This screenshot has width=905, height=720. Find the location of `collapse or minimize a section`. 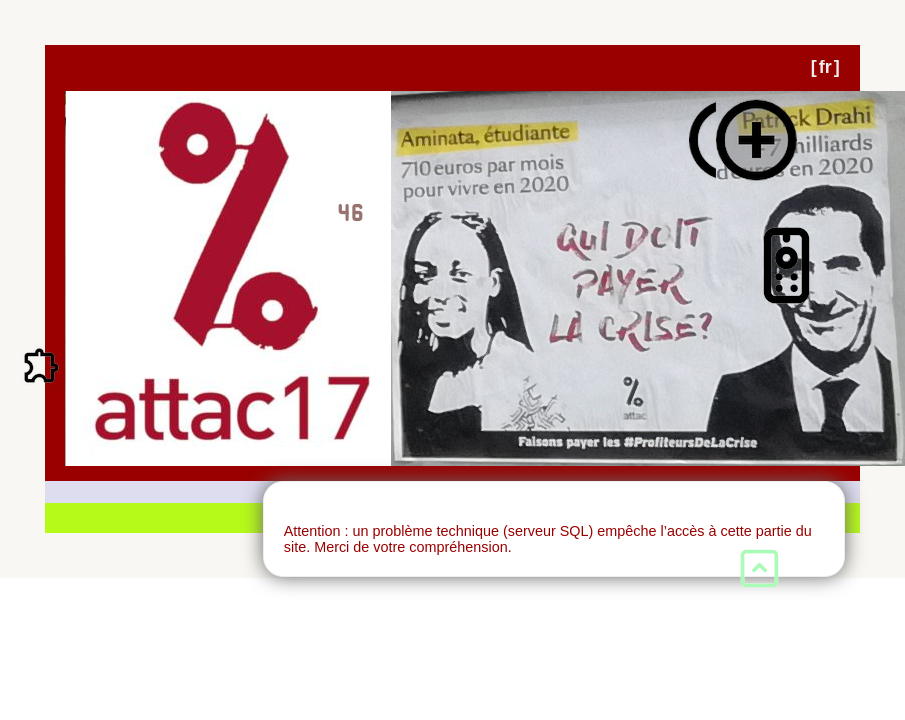

collapse or minimize a section is located at coordinates (759, 568).